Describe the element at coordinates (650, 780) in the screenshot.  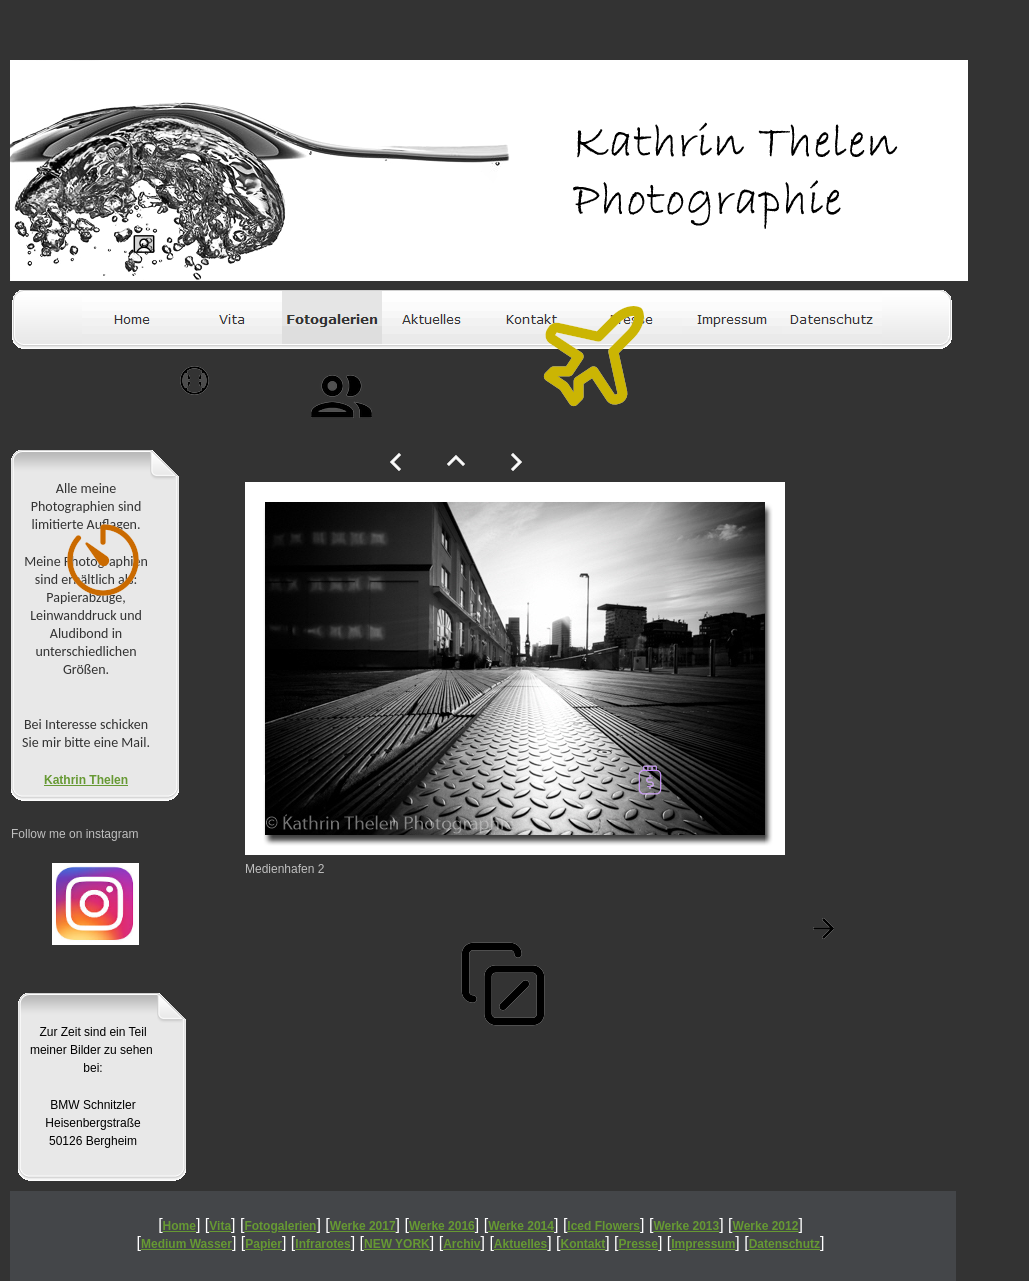
I see `send a tip or donation` at that location.